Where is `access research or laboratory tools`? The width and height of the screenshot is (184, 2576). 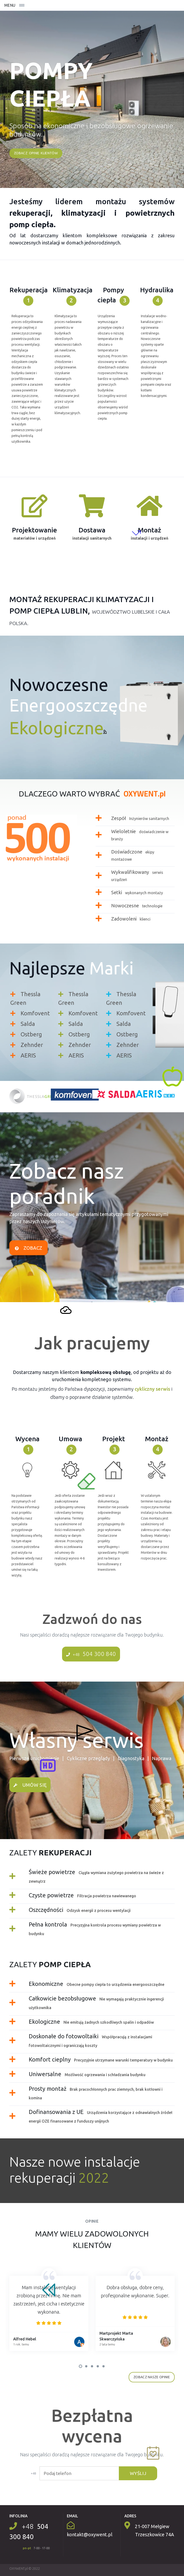
access research or laboratory tools is located at coordinates (105, 732).